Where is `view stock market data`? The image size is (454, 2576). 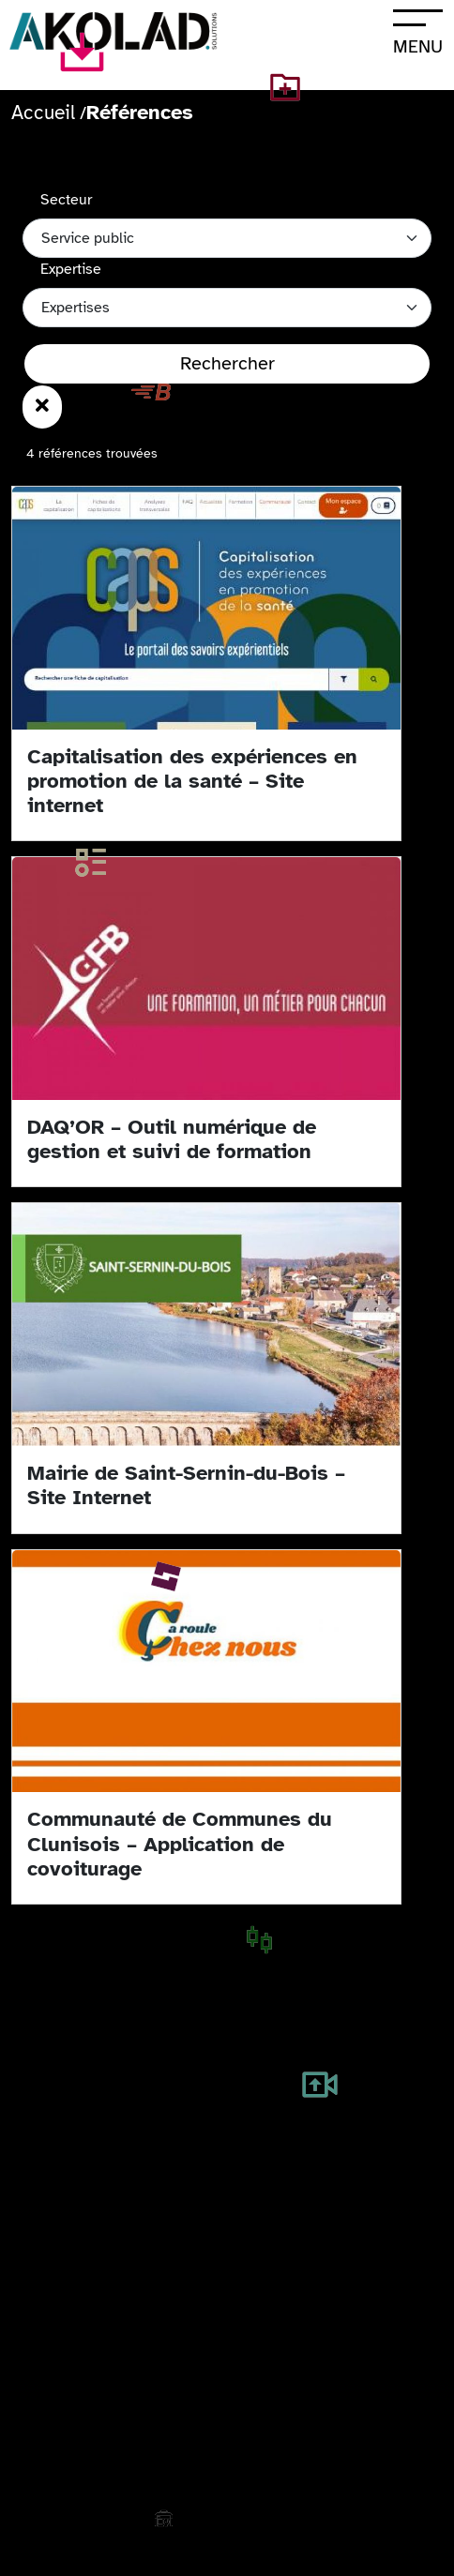 view stock market data is located at coordinates (259, 1939).